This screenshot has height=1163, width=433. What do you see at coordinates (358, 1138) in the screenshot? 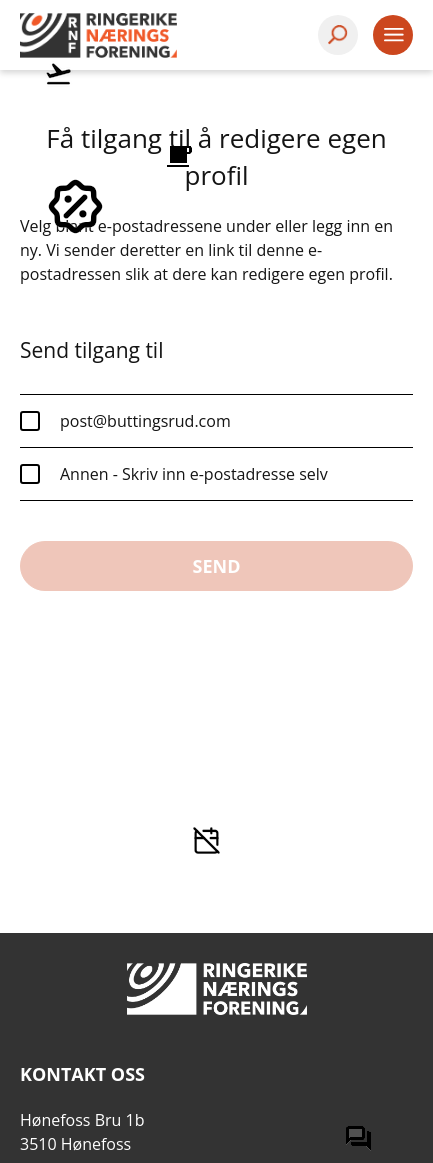
I see `open forum or group discussion` at bounding box center [358, 1138].